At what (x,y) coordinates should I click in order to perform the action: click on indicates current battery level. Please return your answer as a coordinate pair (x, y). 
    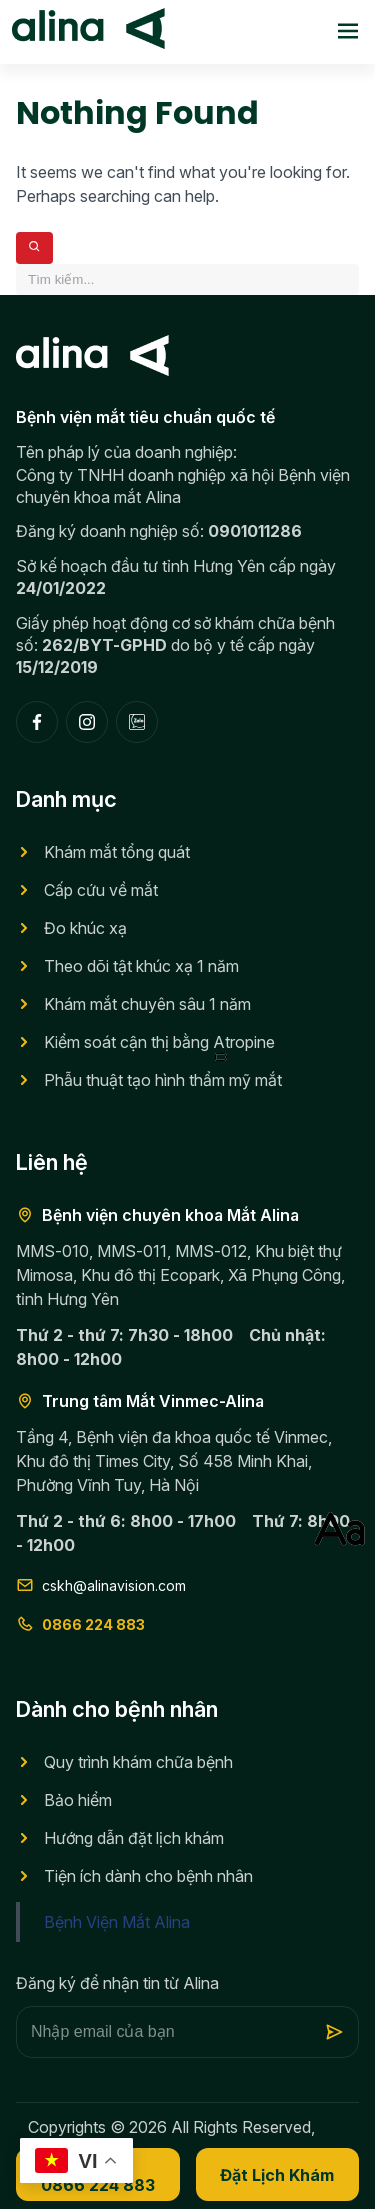
    Looking at the image, I should click on (221, 1057).